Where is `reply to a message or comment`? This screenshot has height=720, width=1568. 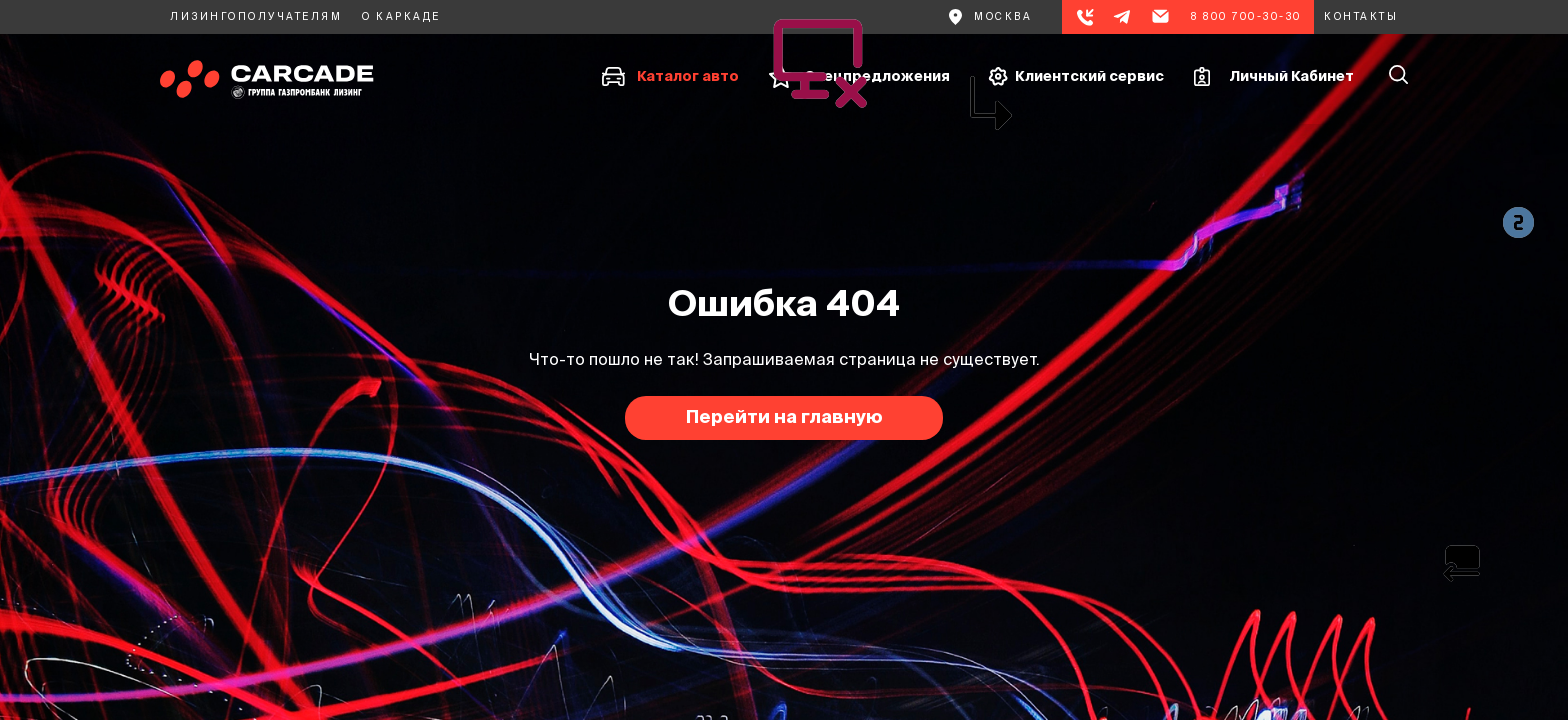 reply to a message or comment is located at coordinates (987, 103).